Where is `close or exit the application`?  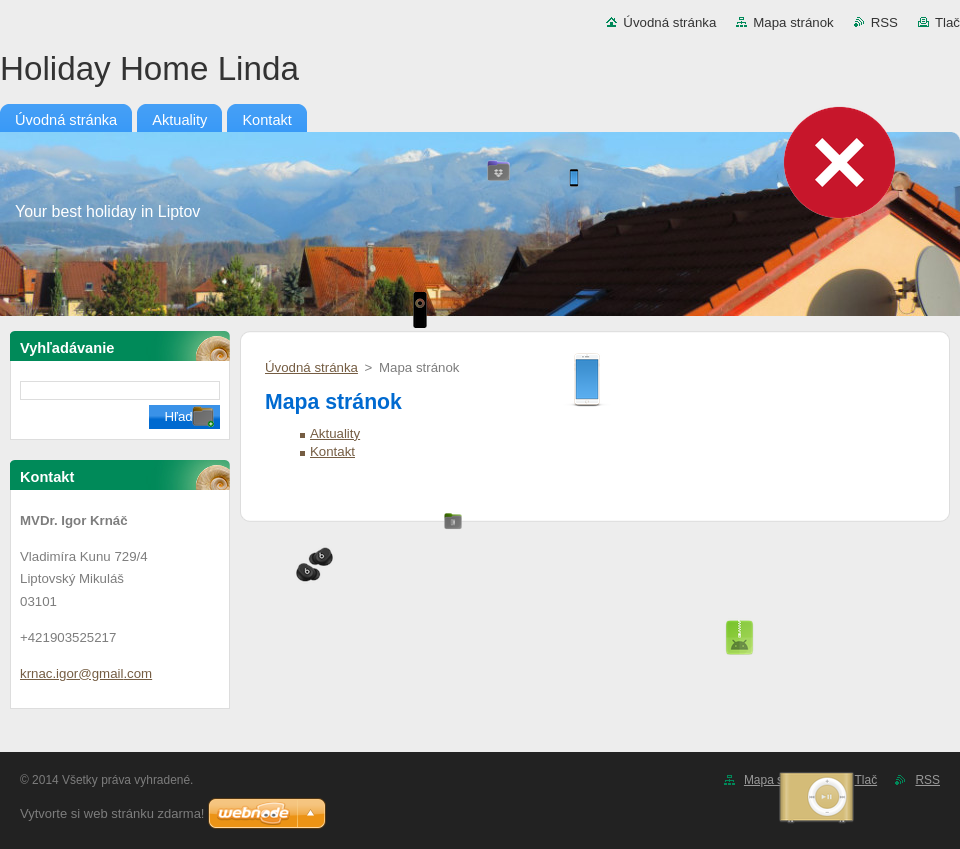 close or exit the application is located at coordinates (839, 162).